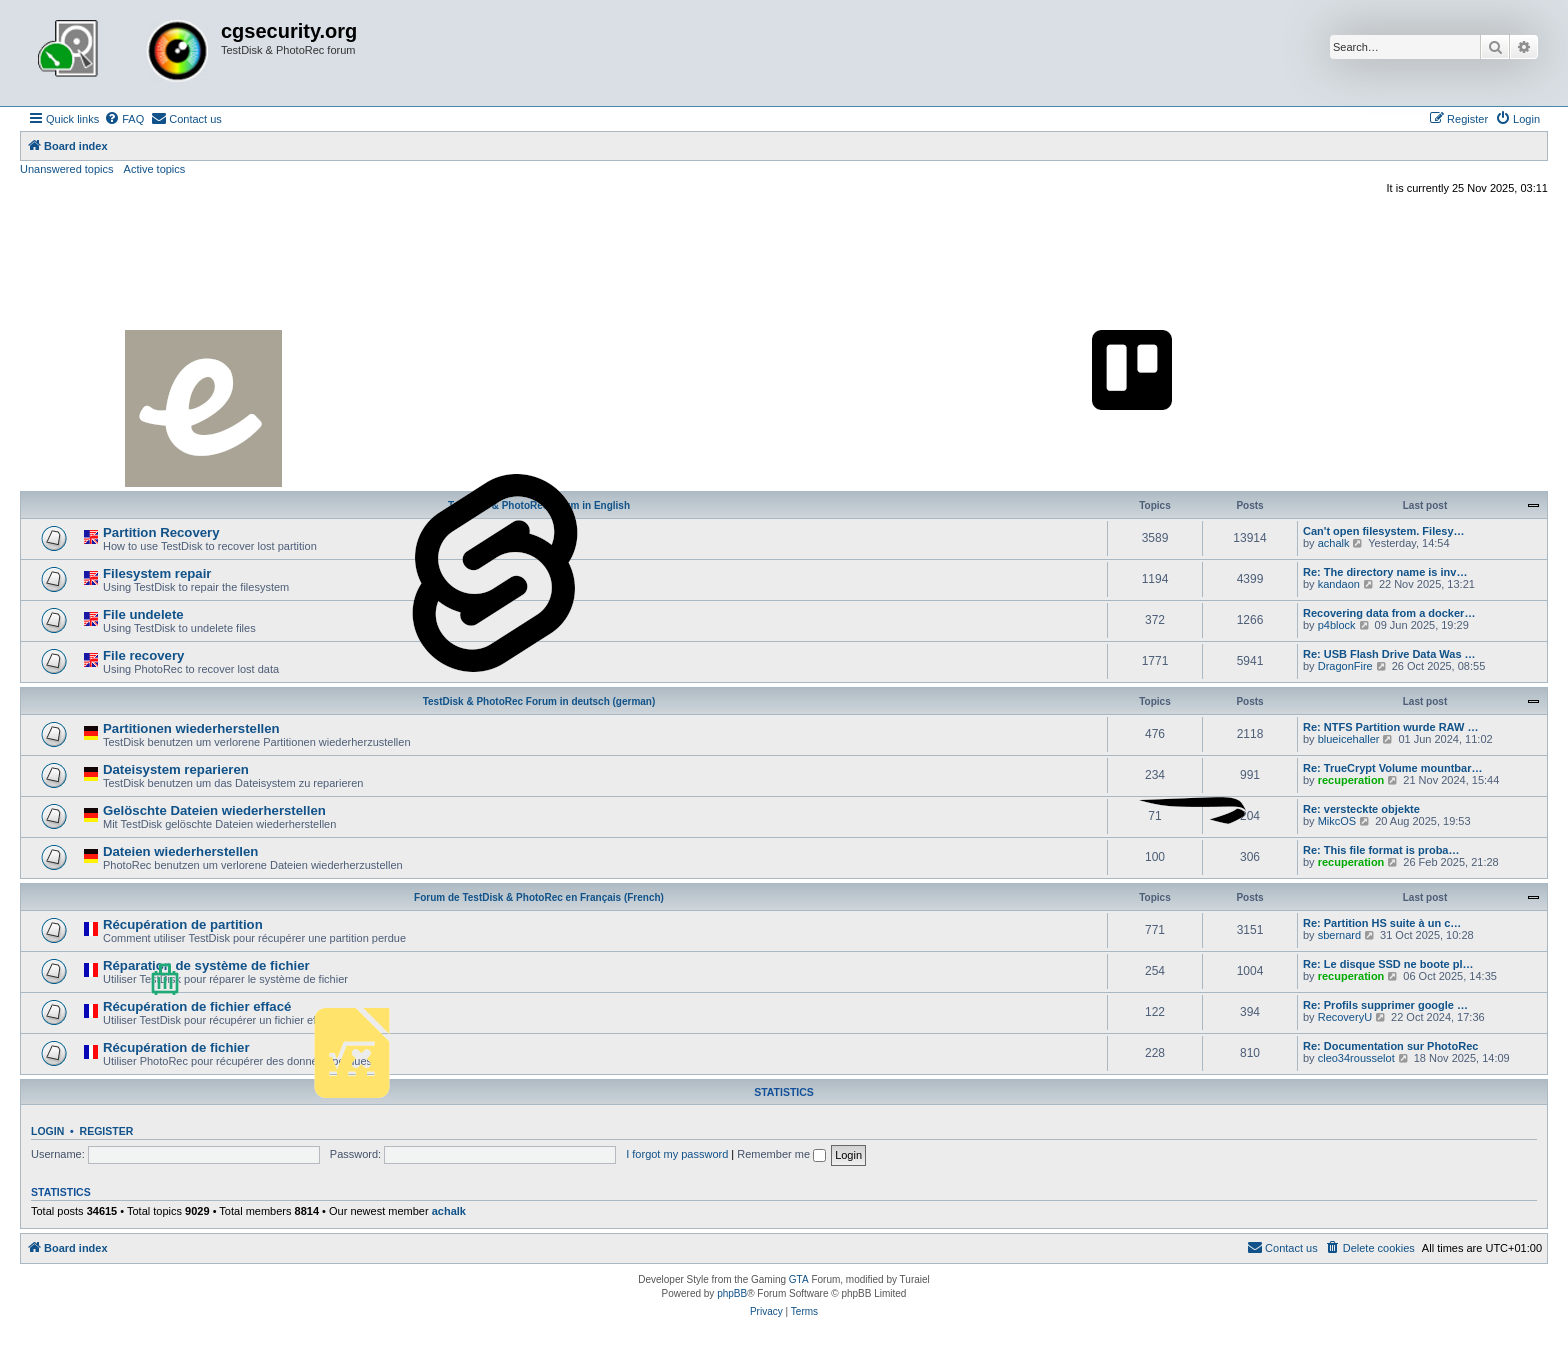  I want to click on british airways app or website, so click(1192, 810).